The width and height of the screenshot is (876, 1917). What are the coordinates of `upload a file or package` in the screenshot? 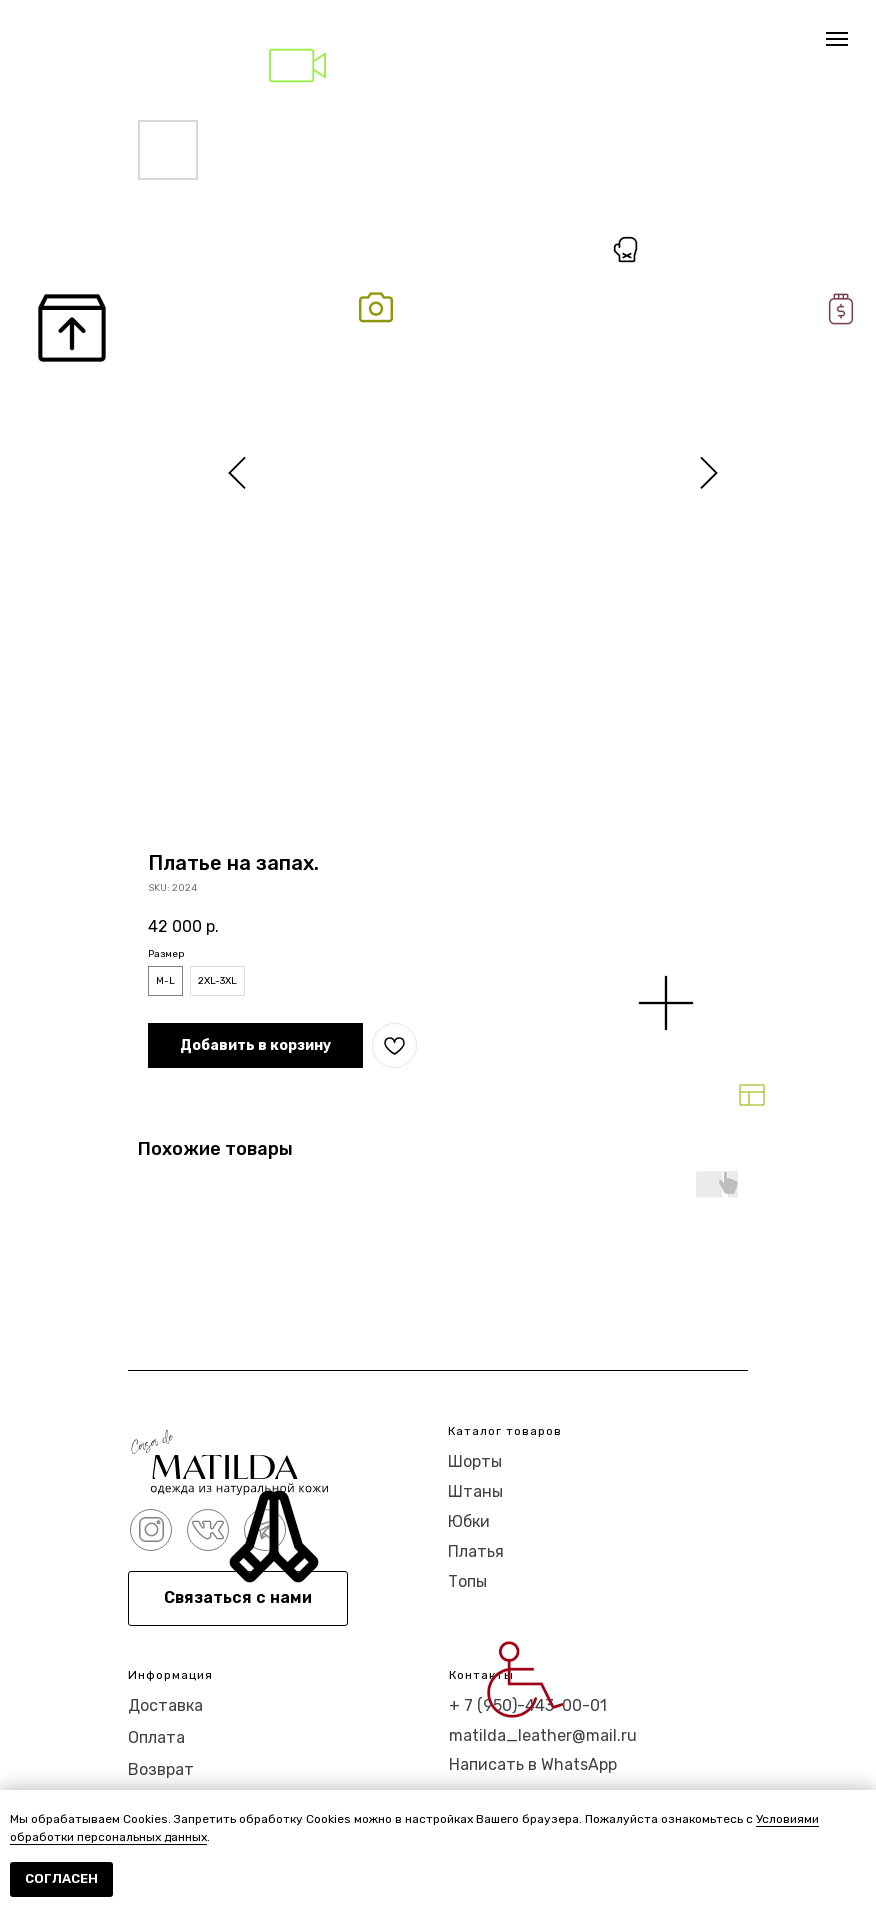 It's located at (72, 328).